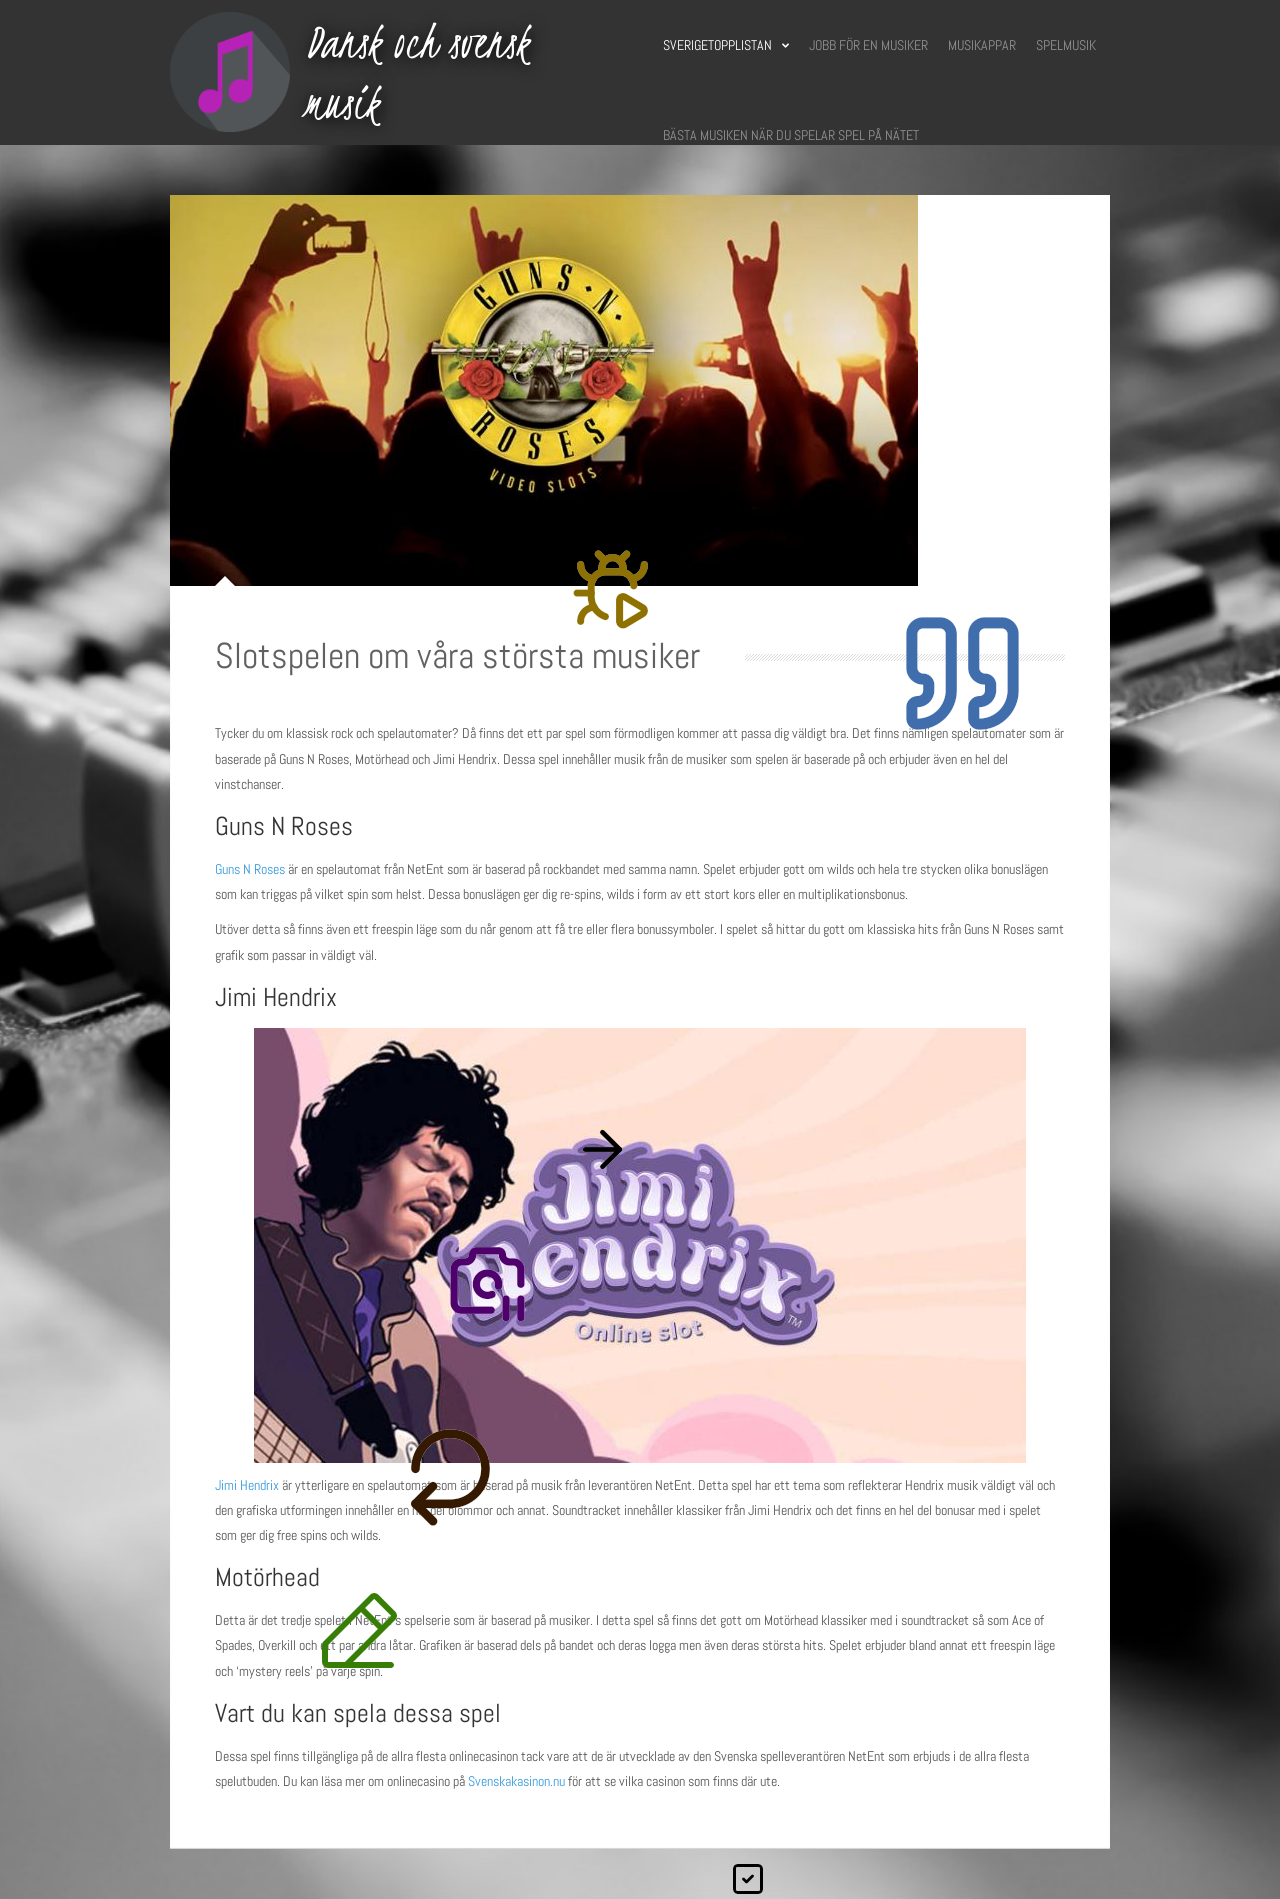  I want to click on pause video recording, so click(487, 1280).